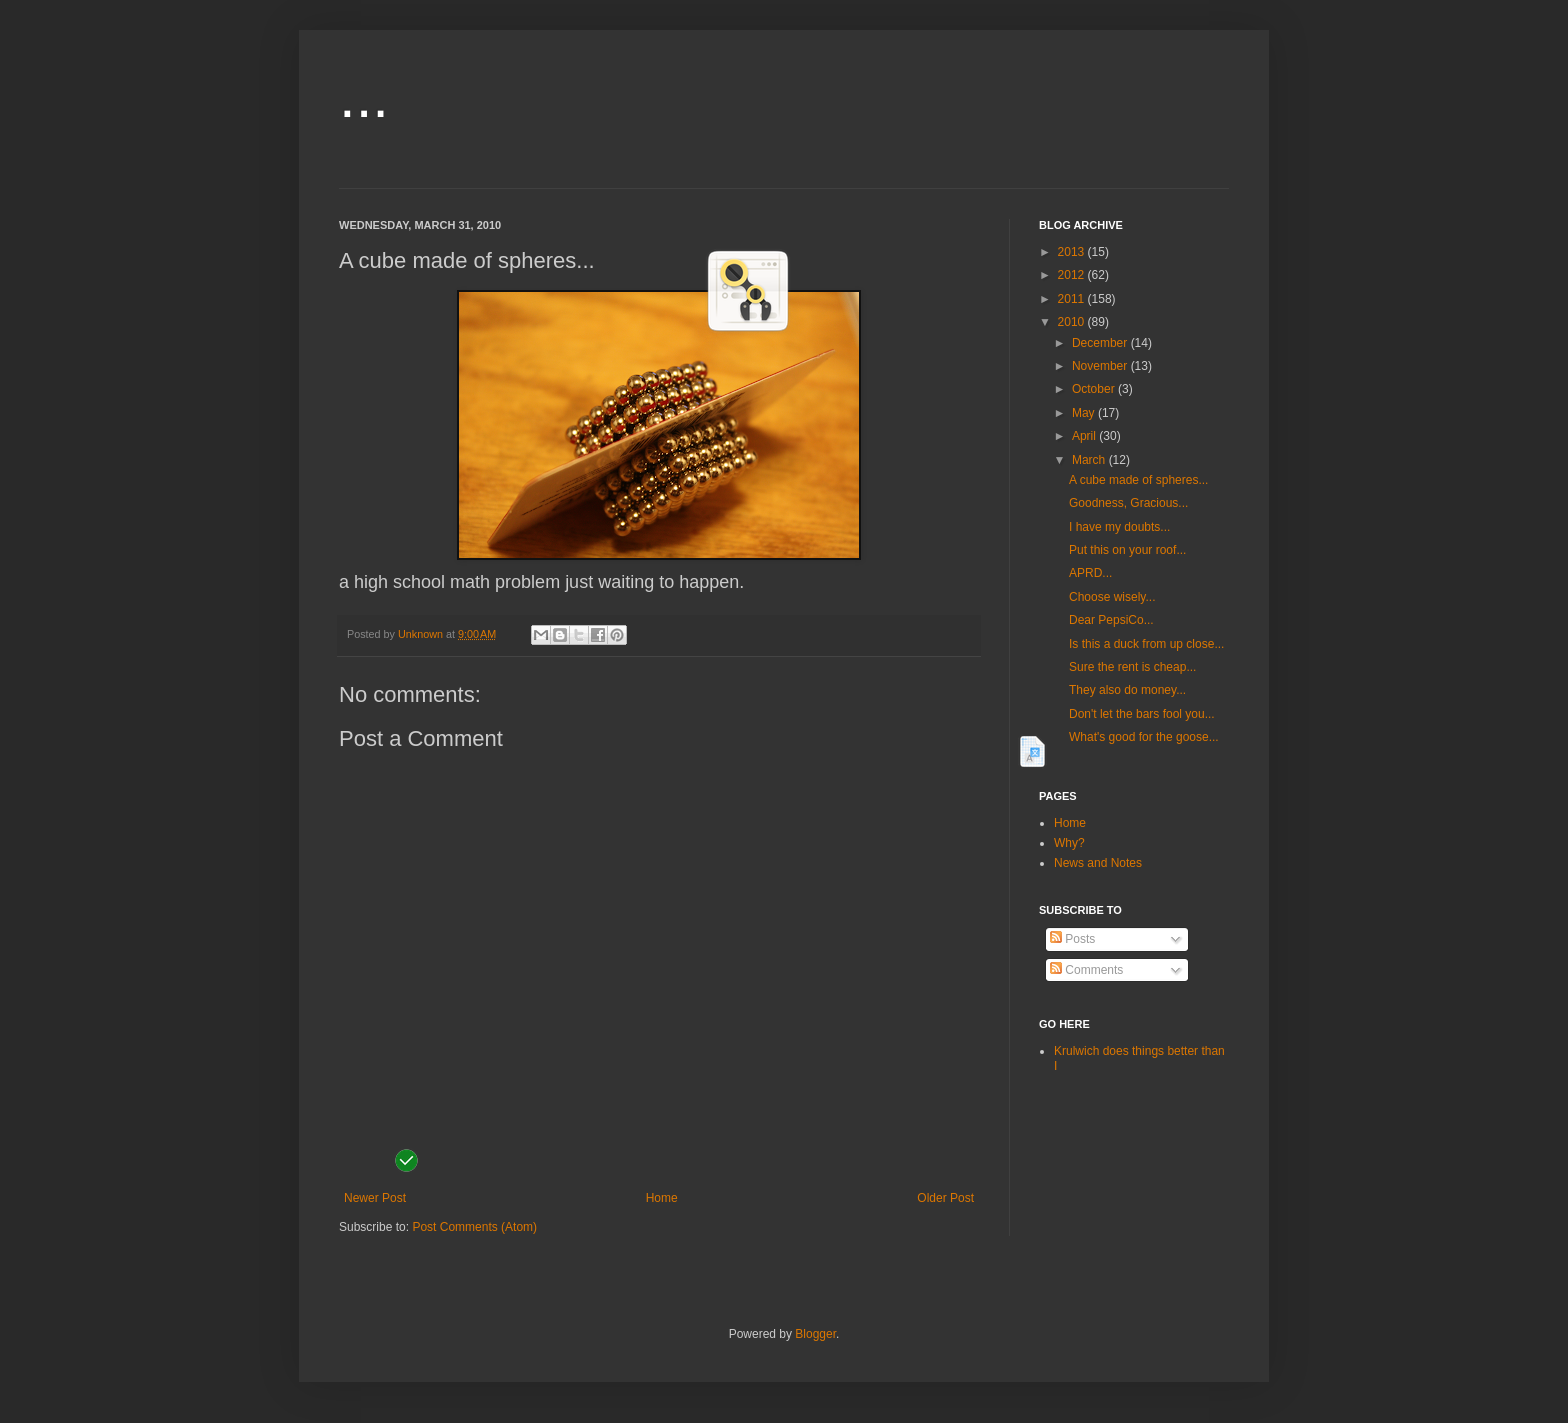  Describe the element at coordinates (1032, 751) in the screenshot. I see `a gettext translation template file (.pot)` at that location.